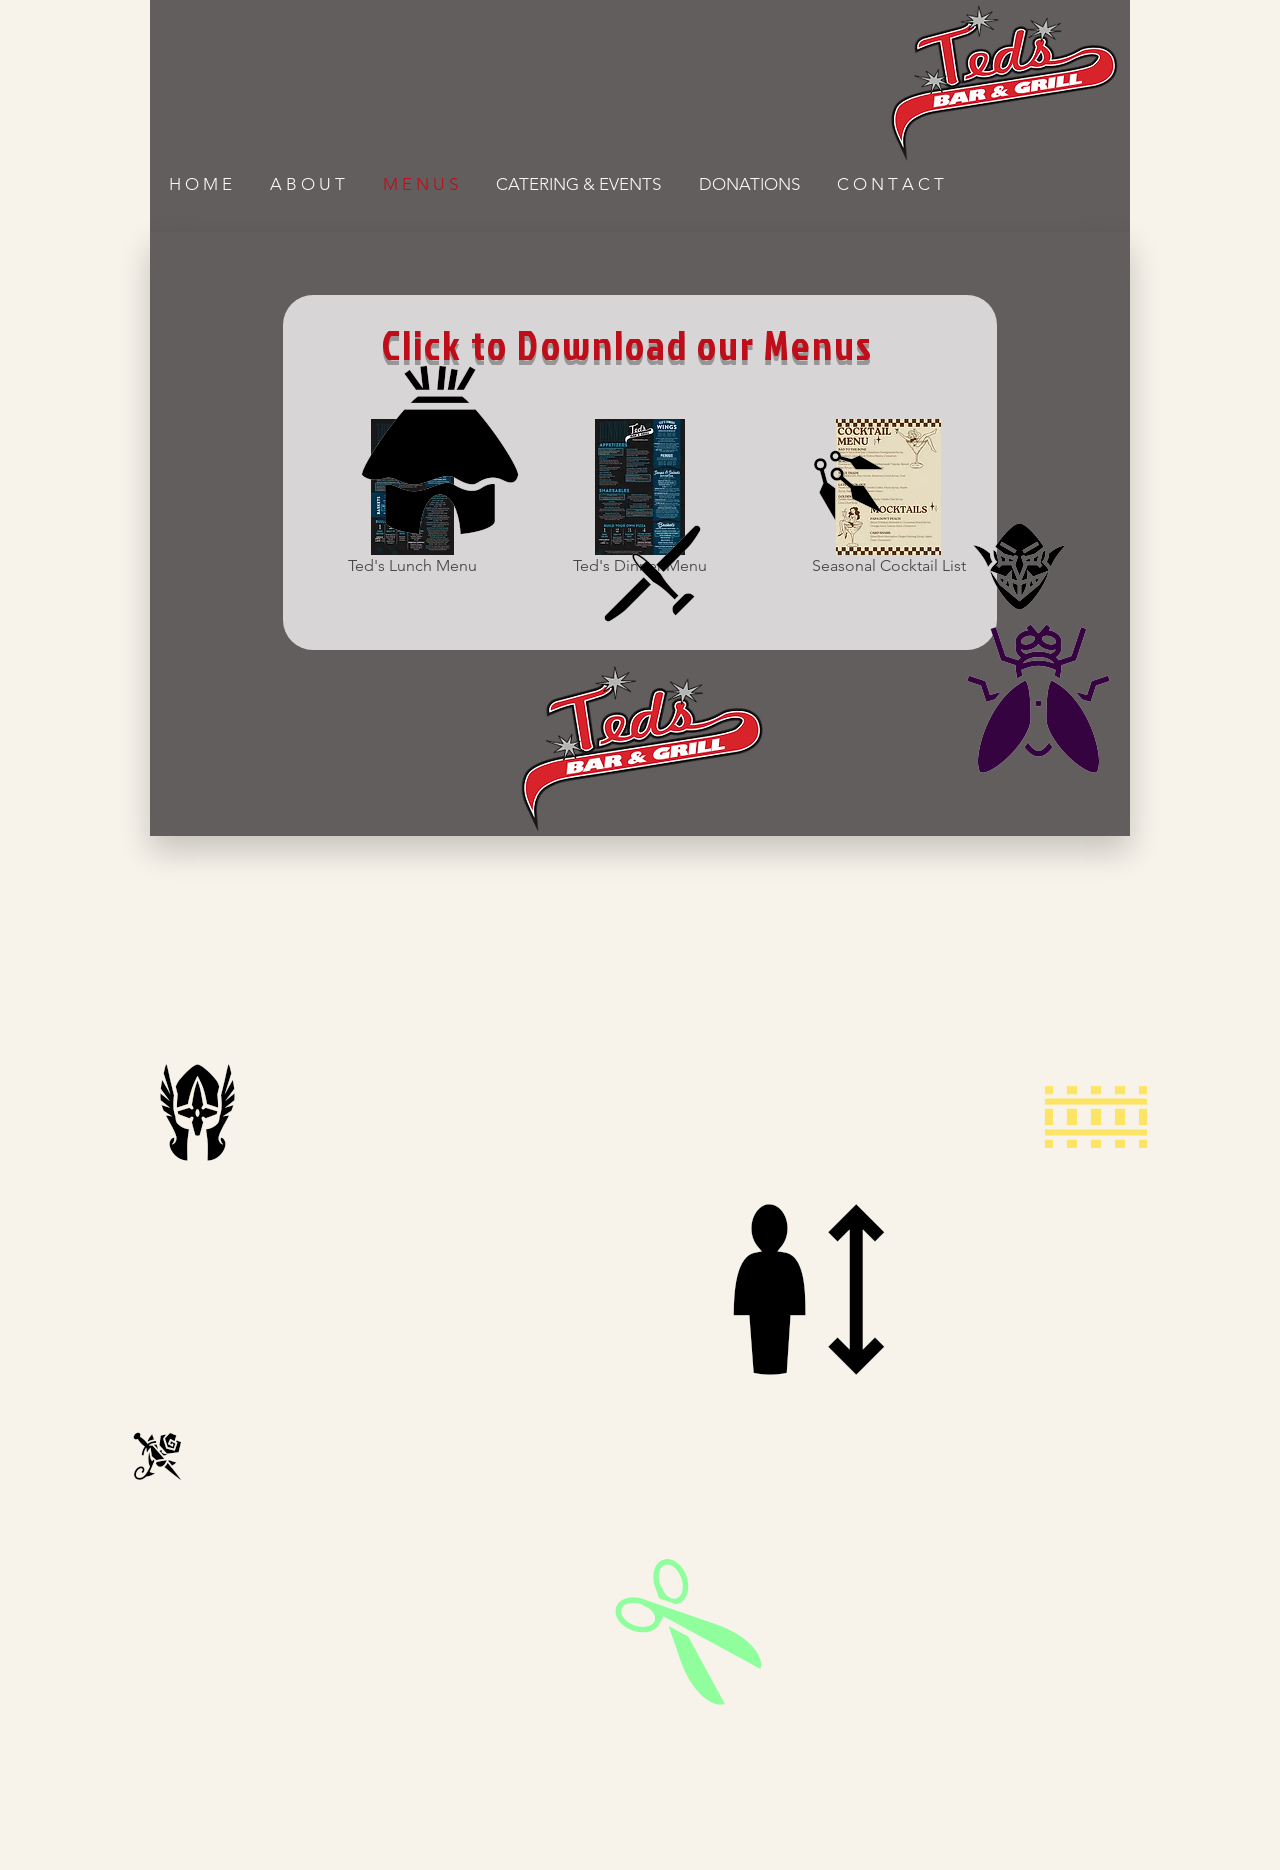 The image size is (1280, 1870). I want to click on cut selected content, so click(688, 1631).